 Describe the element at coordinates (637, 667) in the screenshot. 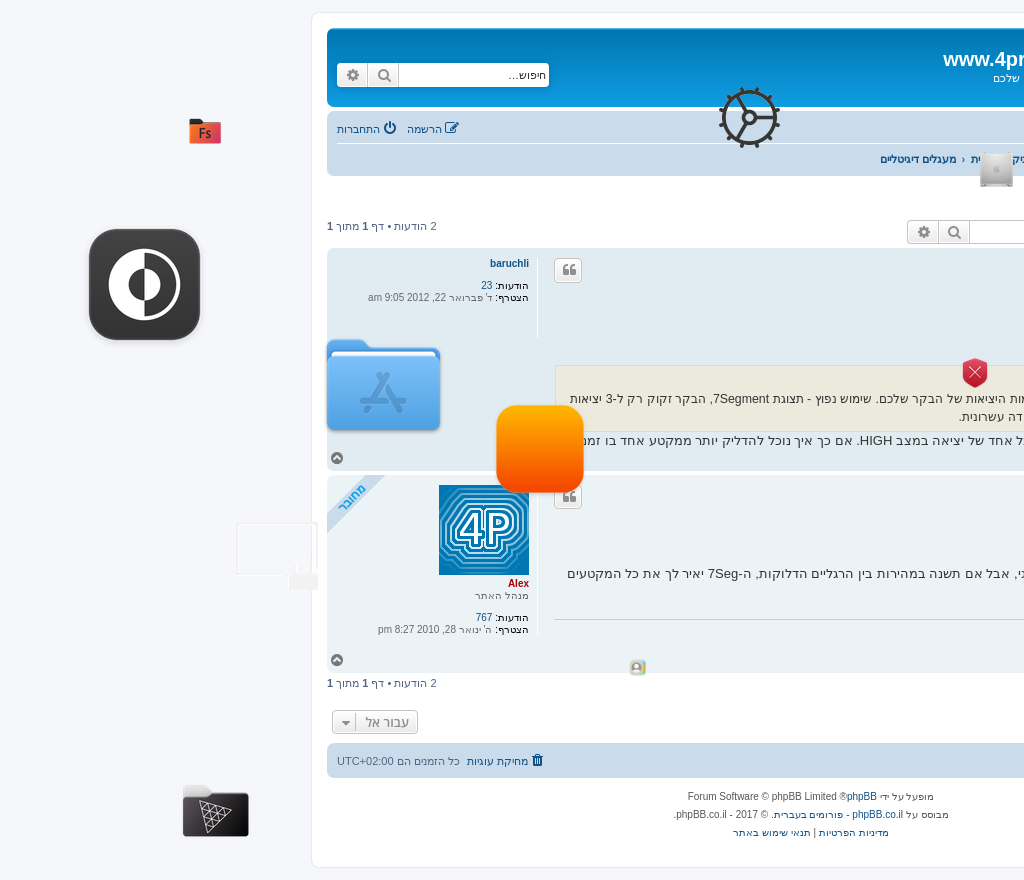

I see `open contacts app` at that location.